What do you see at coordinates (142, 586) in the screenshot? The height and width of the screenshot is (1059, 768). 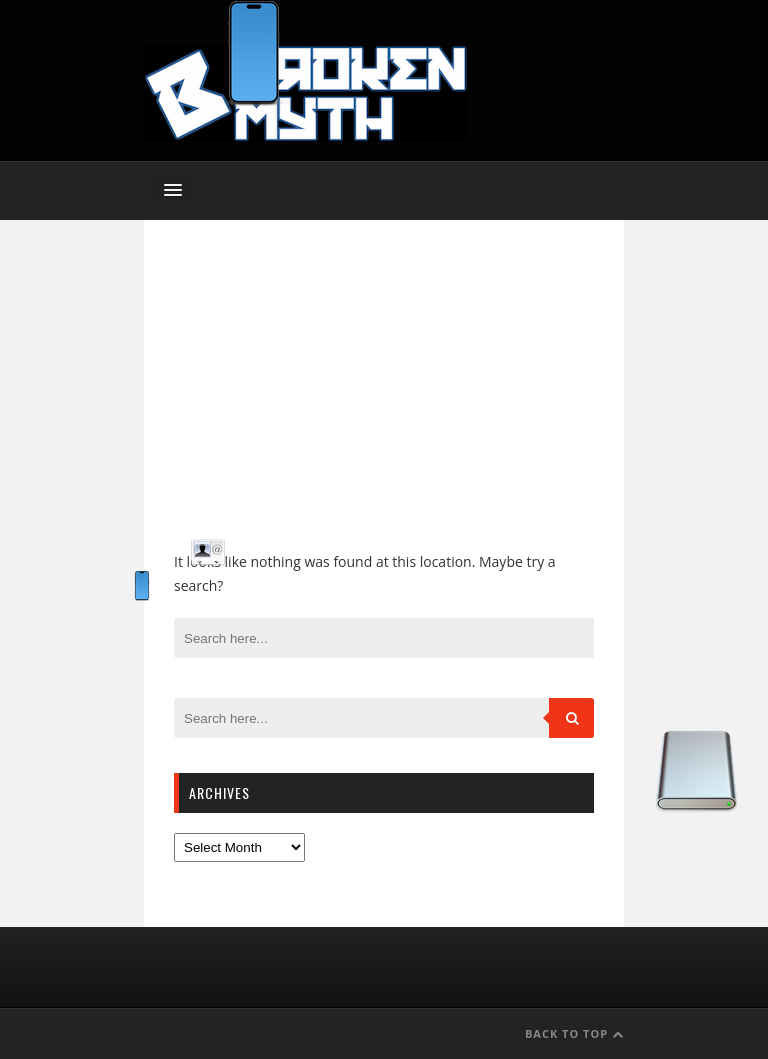 I see `iPhone 16 device icon` at bounding box center [142, 586].